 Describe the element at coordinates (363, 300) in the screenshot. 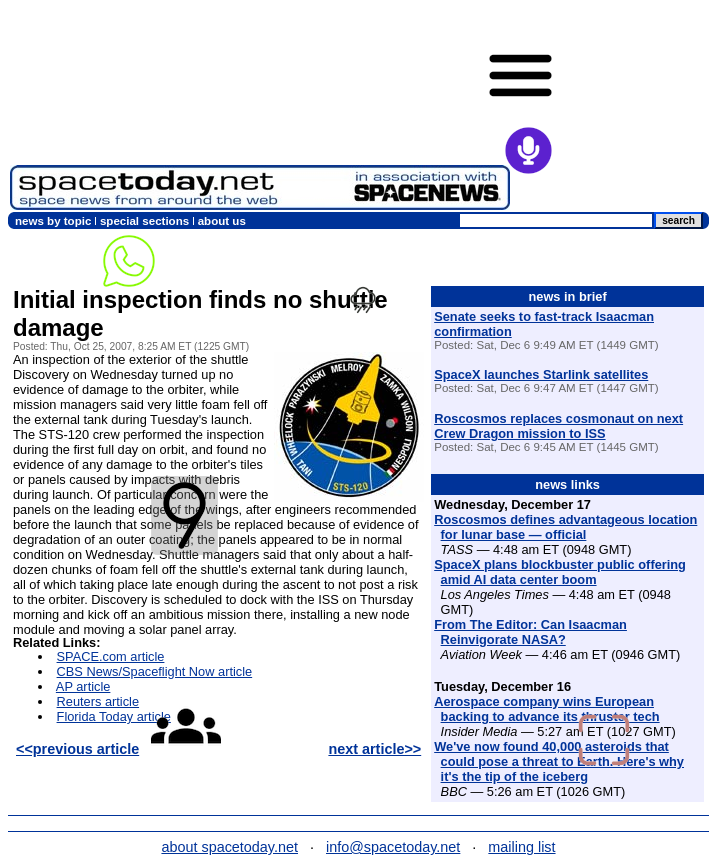

I see `indicates rainy weather conditions` at that location.